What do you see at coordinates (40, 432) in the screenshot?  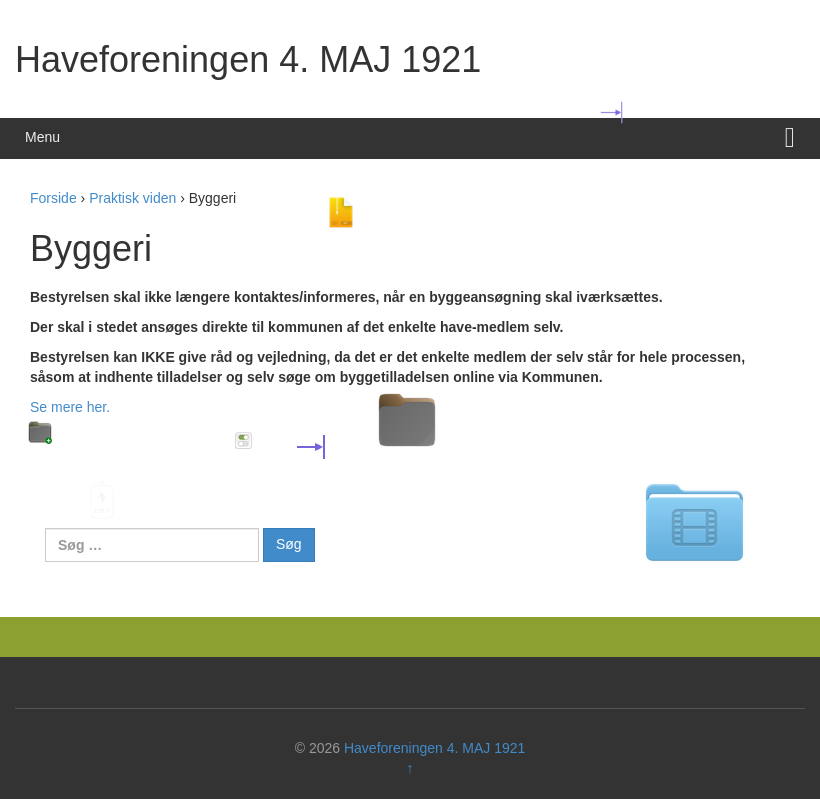 I see `create a new folder` at bounding box center [40, 432].